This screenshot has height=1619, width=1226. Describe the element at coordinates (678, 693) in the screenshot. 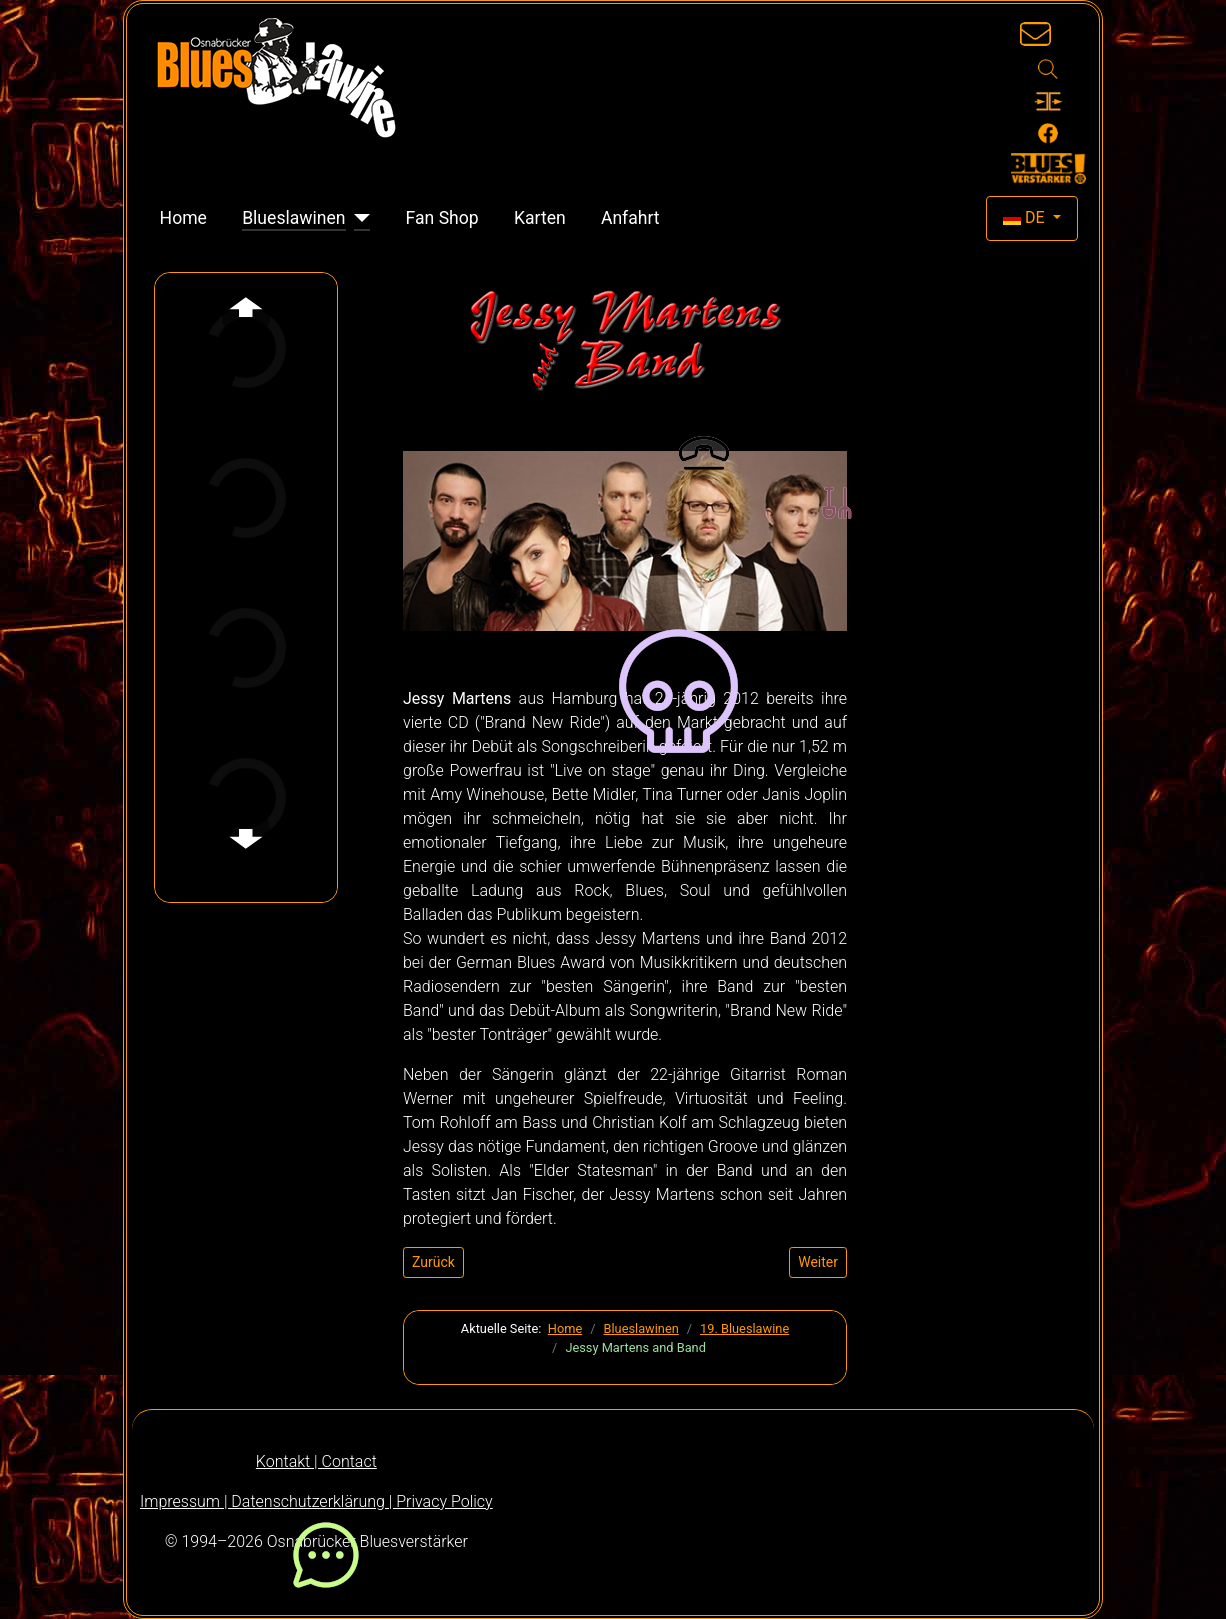

I see `indicates dangerous or harmful content` at that location.